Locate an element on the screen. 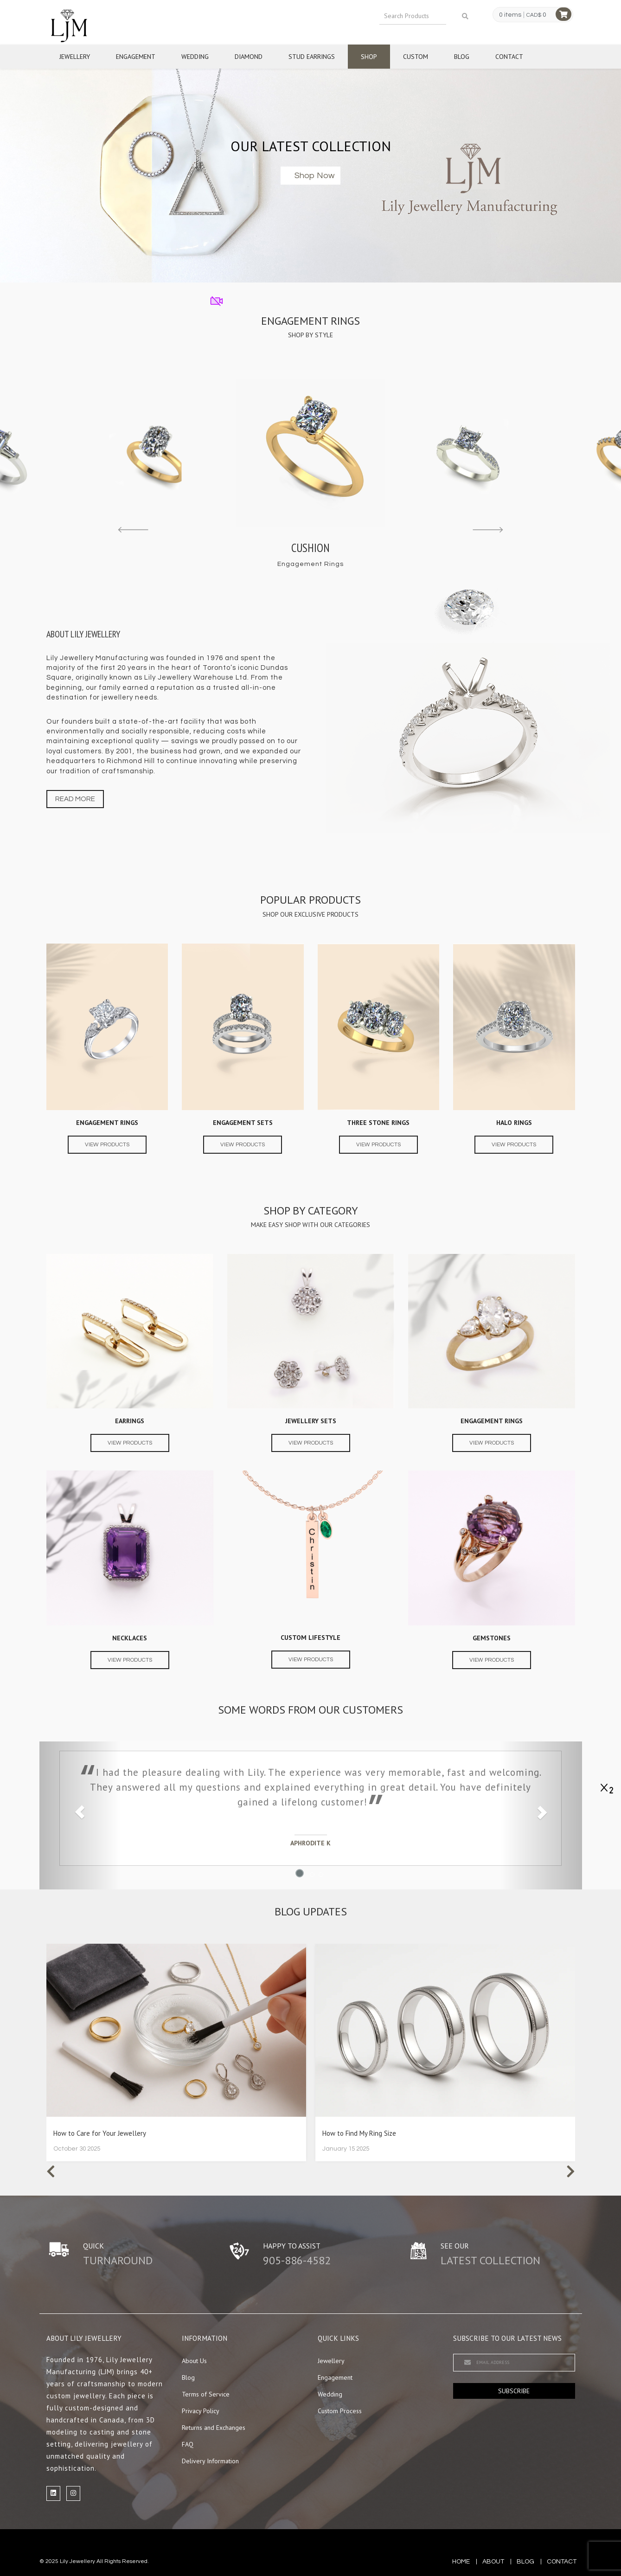 This screenshot has width=621, height=2576. format text as subscript is located at coordinates (606, 1788).